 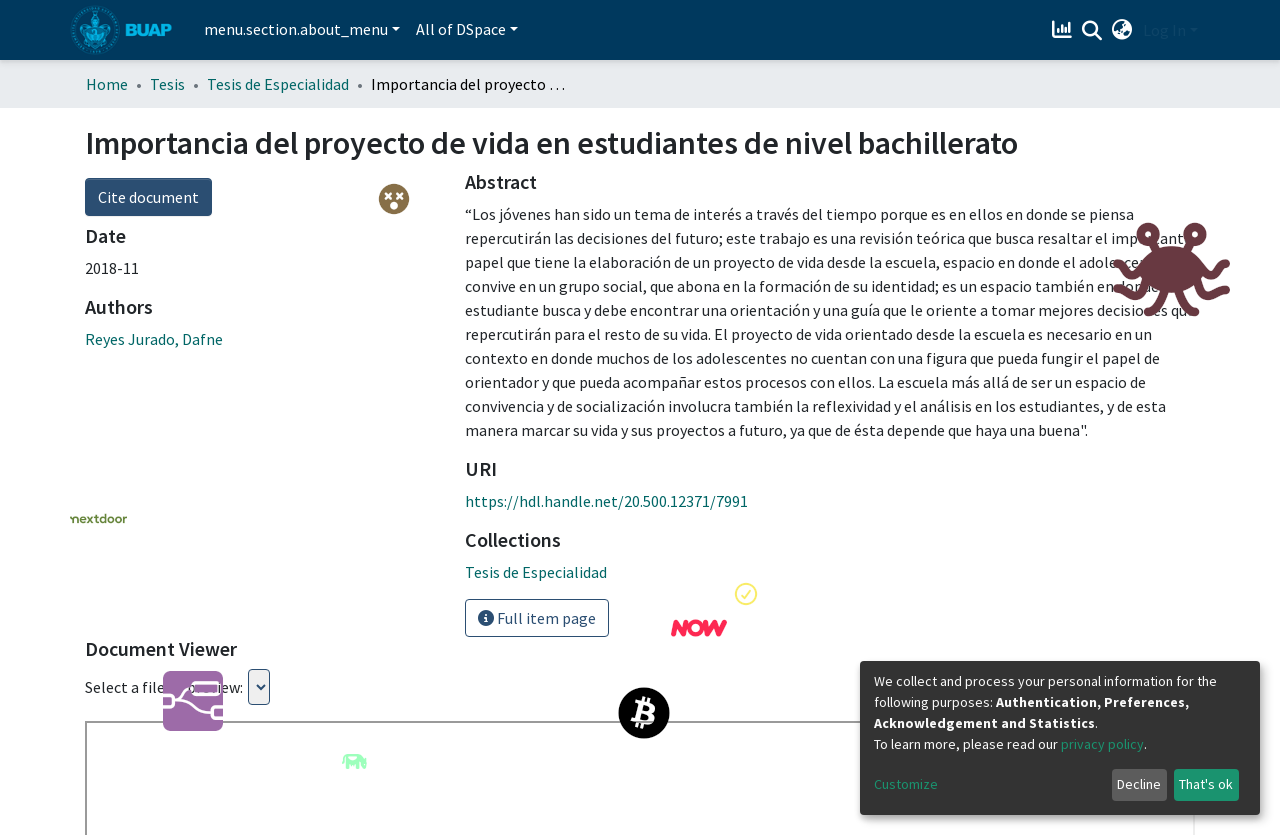 What do you see at coordinates (354, 761) in the screenshot?
I see `indicates dairy or farm-related content` at bounding box center [354, 761].